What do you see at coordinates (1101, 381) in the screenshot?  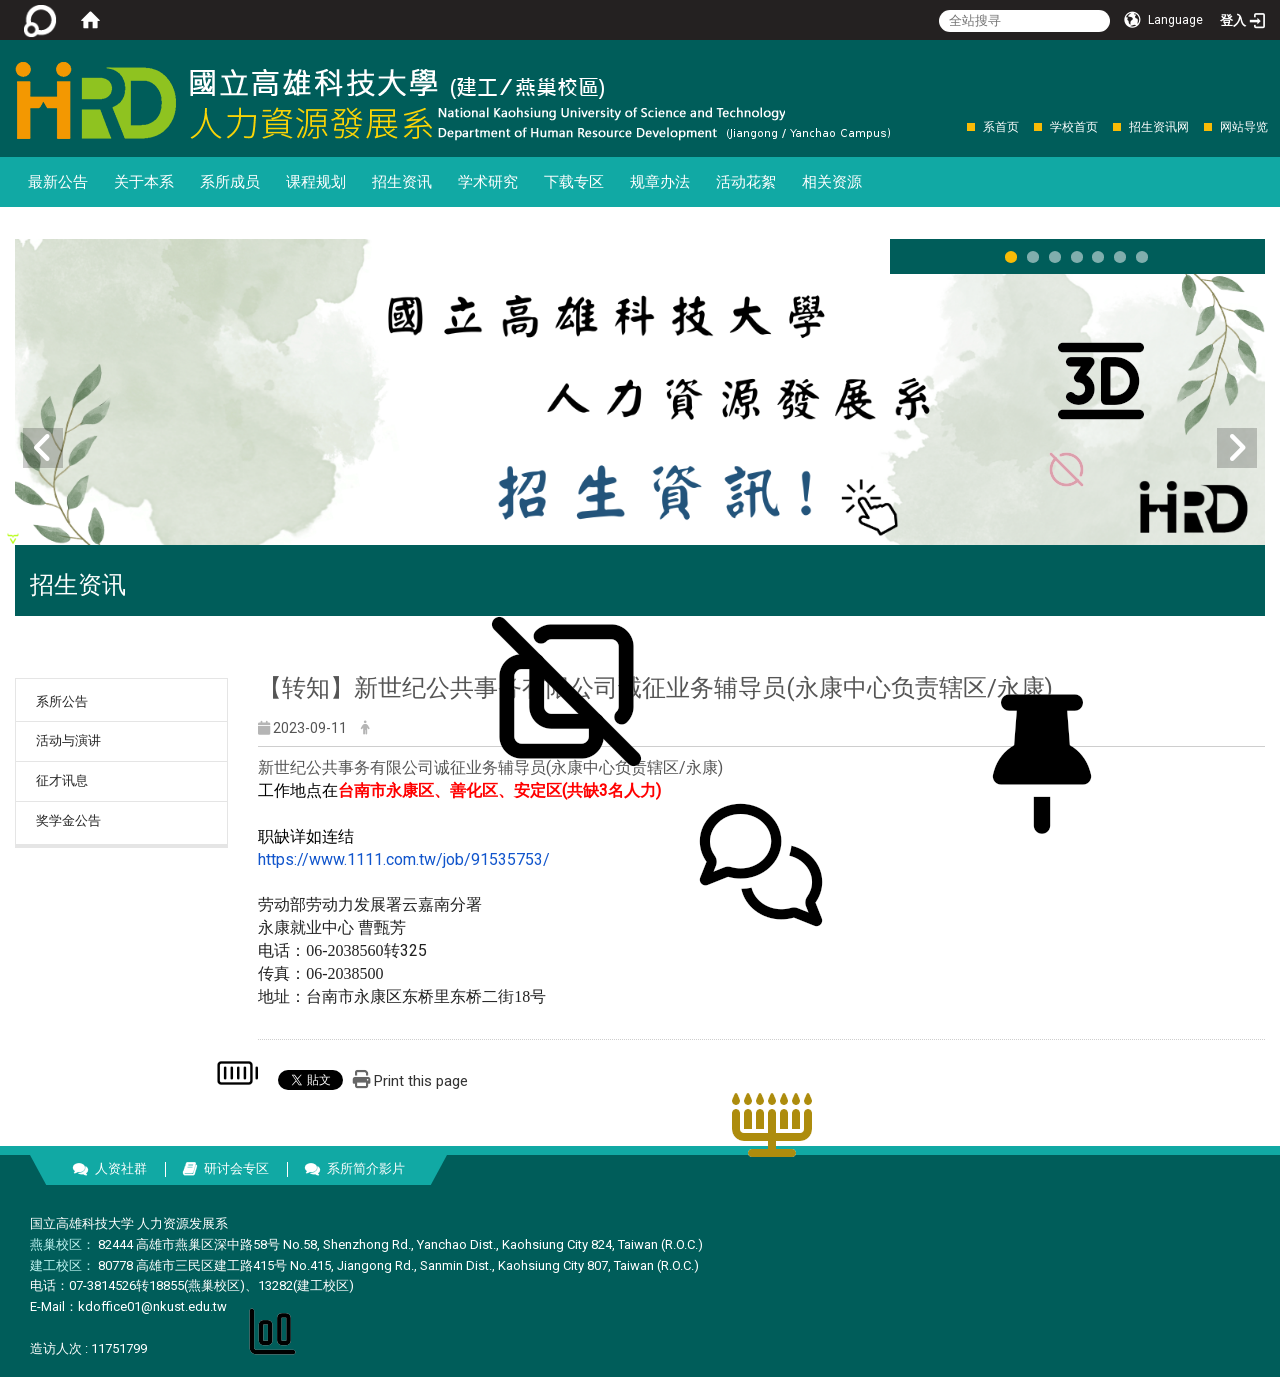 I see `switch to 3D view mode` at bounding box center [1101, 381].